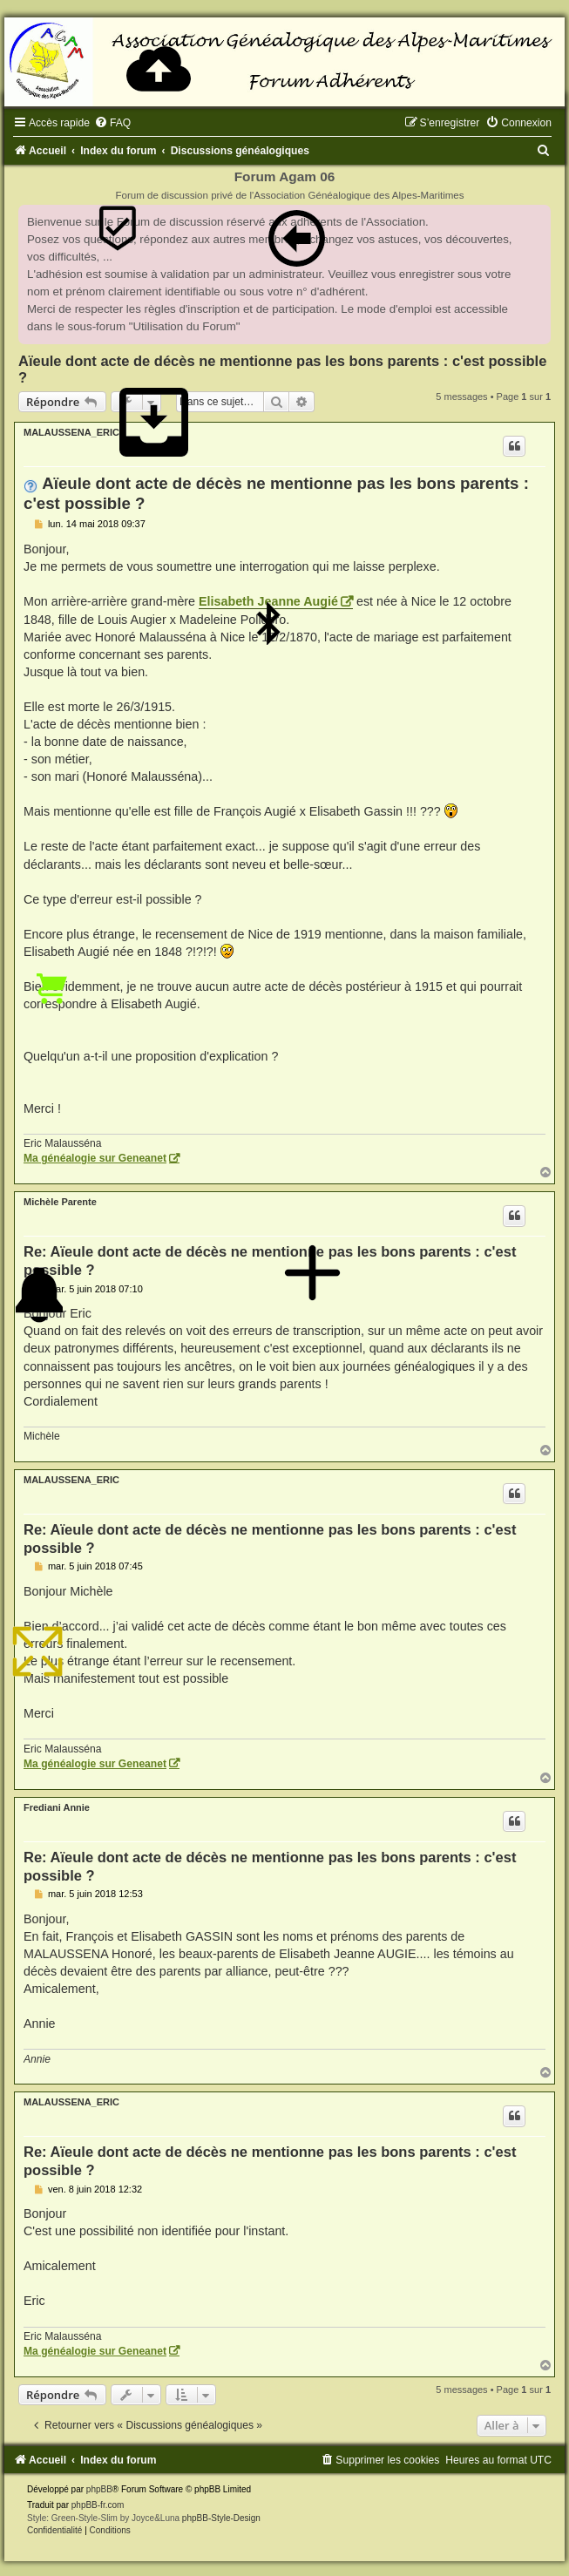 The width and height of the screenshot is (569, 2576). Describe the element at coordinates (51, 988) in the screenshot. I see `view your shopping cart` at that location.